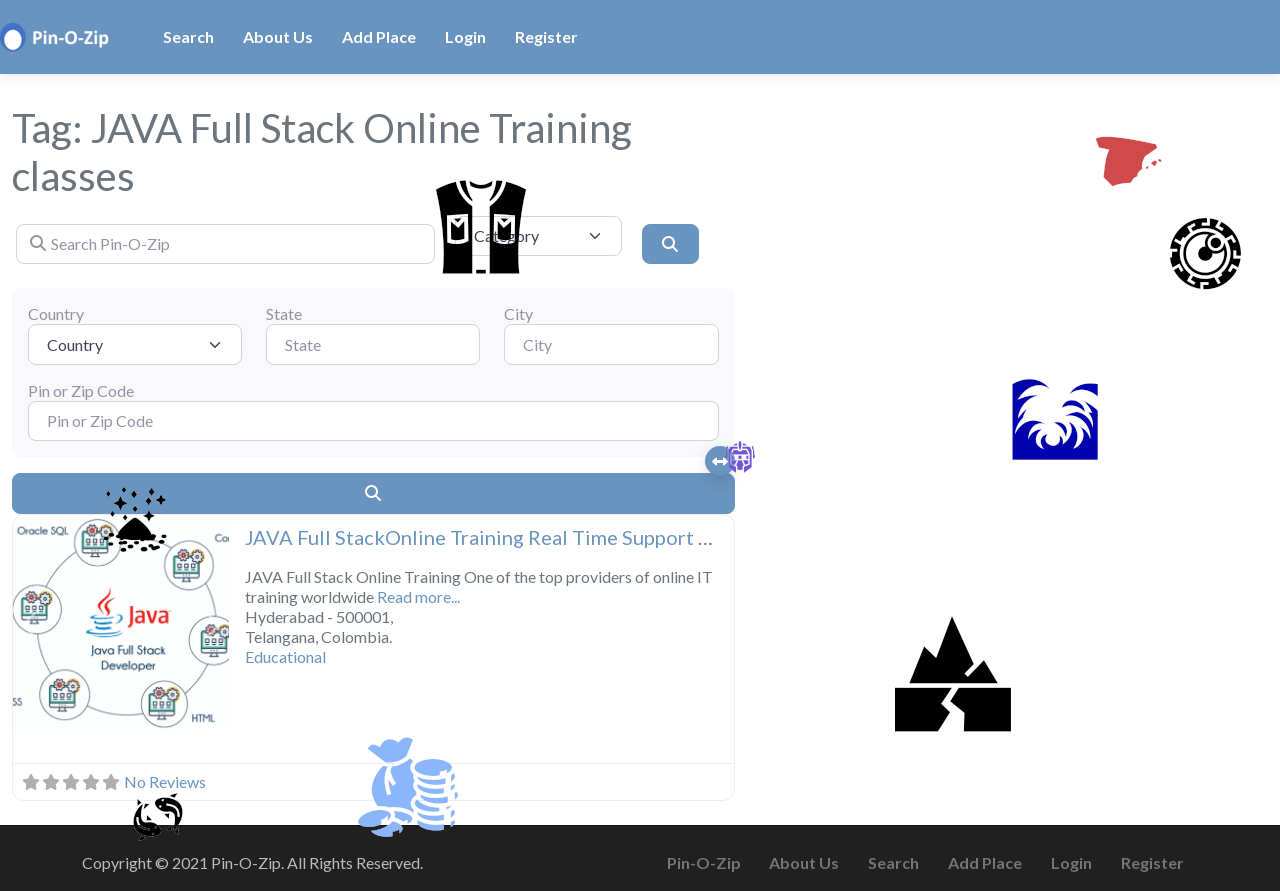 The width and height of the screenshot is (1280, 891). What do you see at coordinates (408, 787) in the screenshot?
I see `view your in-game currency balance` at bounding box center [408, 787].